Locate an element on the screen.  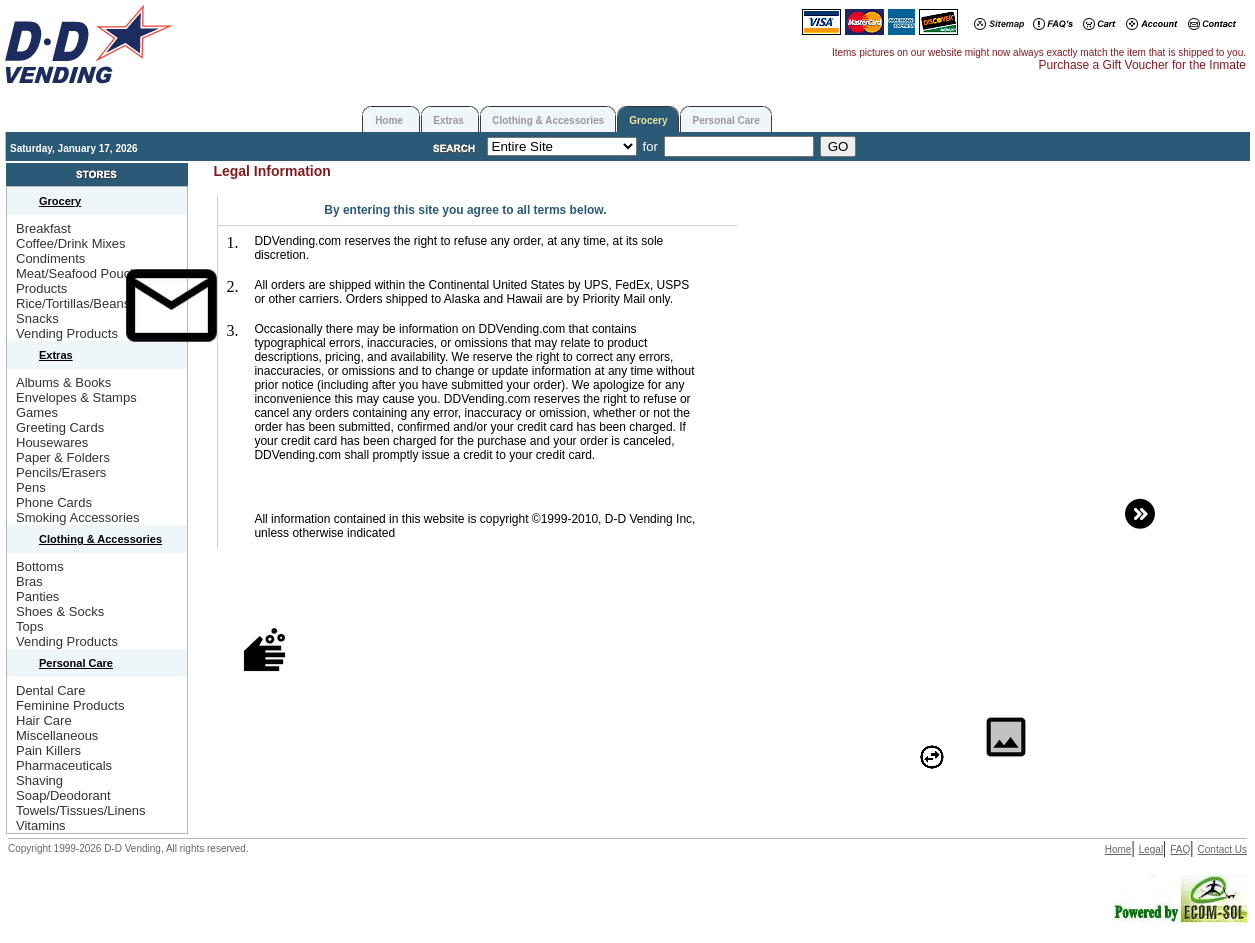
skip forward or advance to next item is located at coordinates (1140, 514).